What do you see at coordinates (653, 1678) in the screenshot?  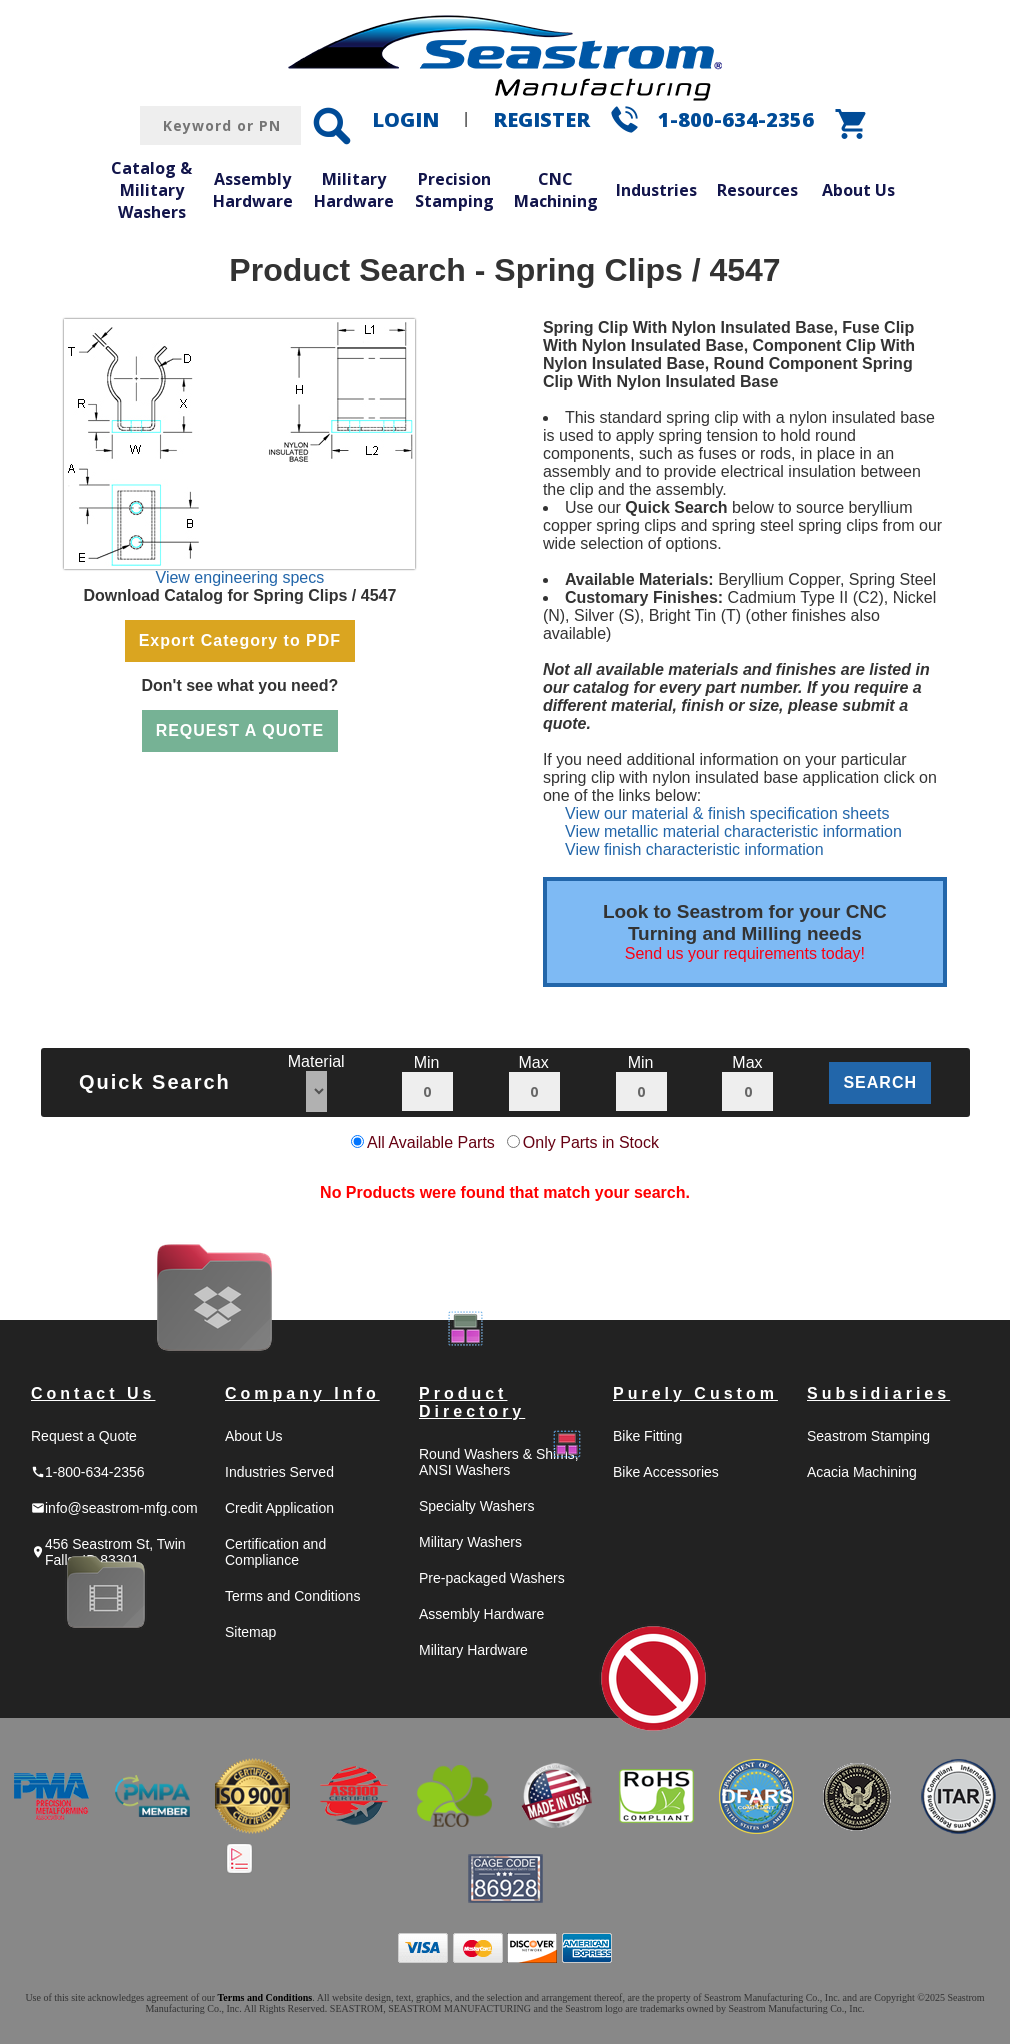 I see `delete selected email message` at bounding box center [653, 1678].